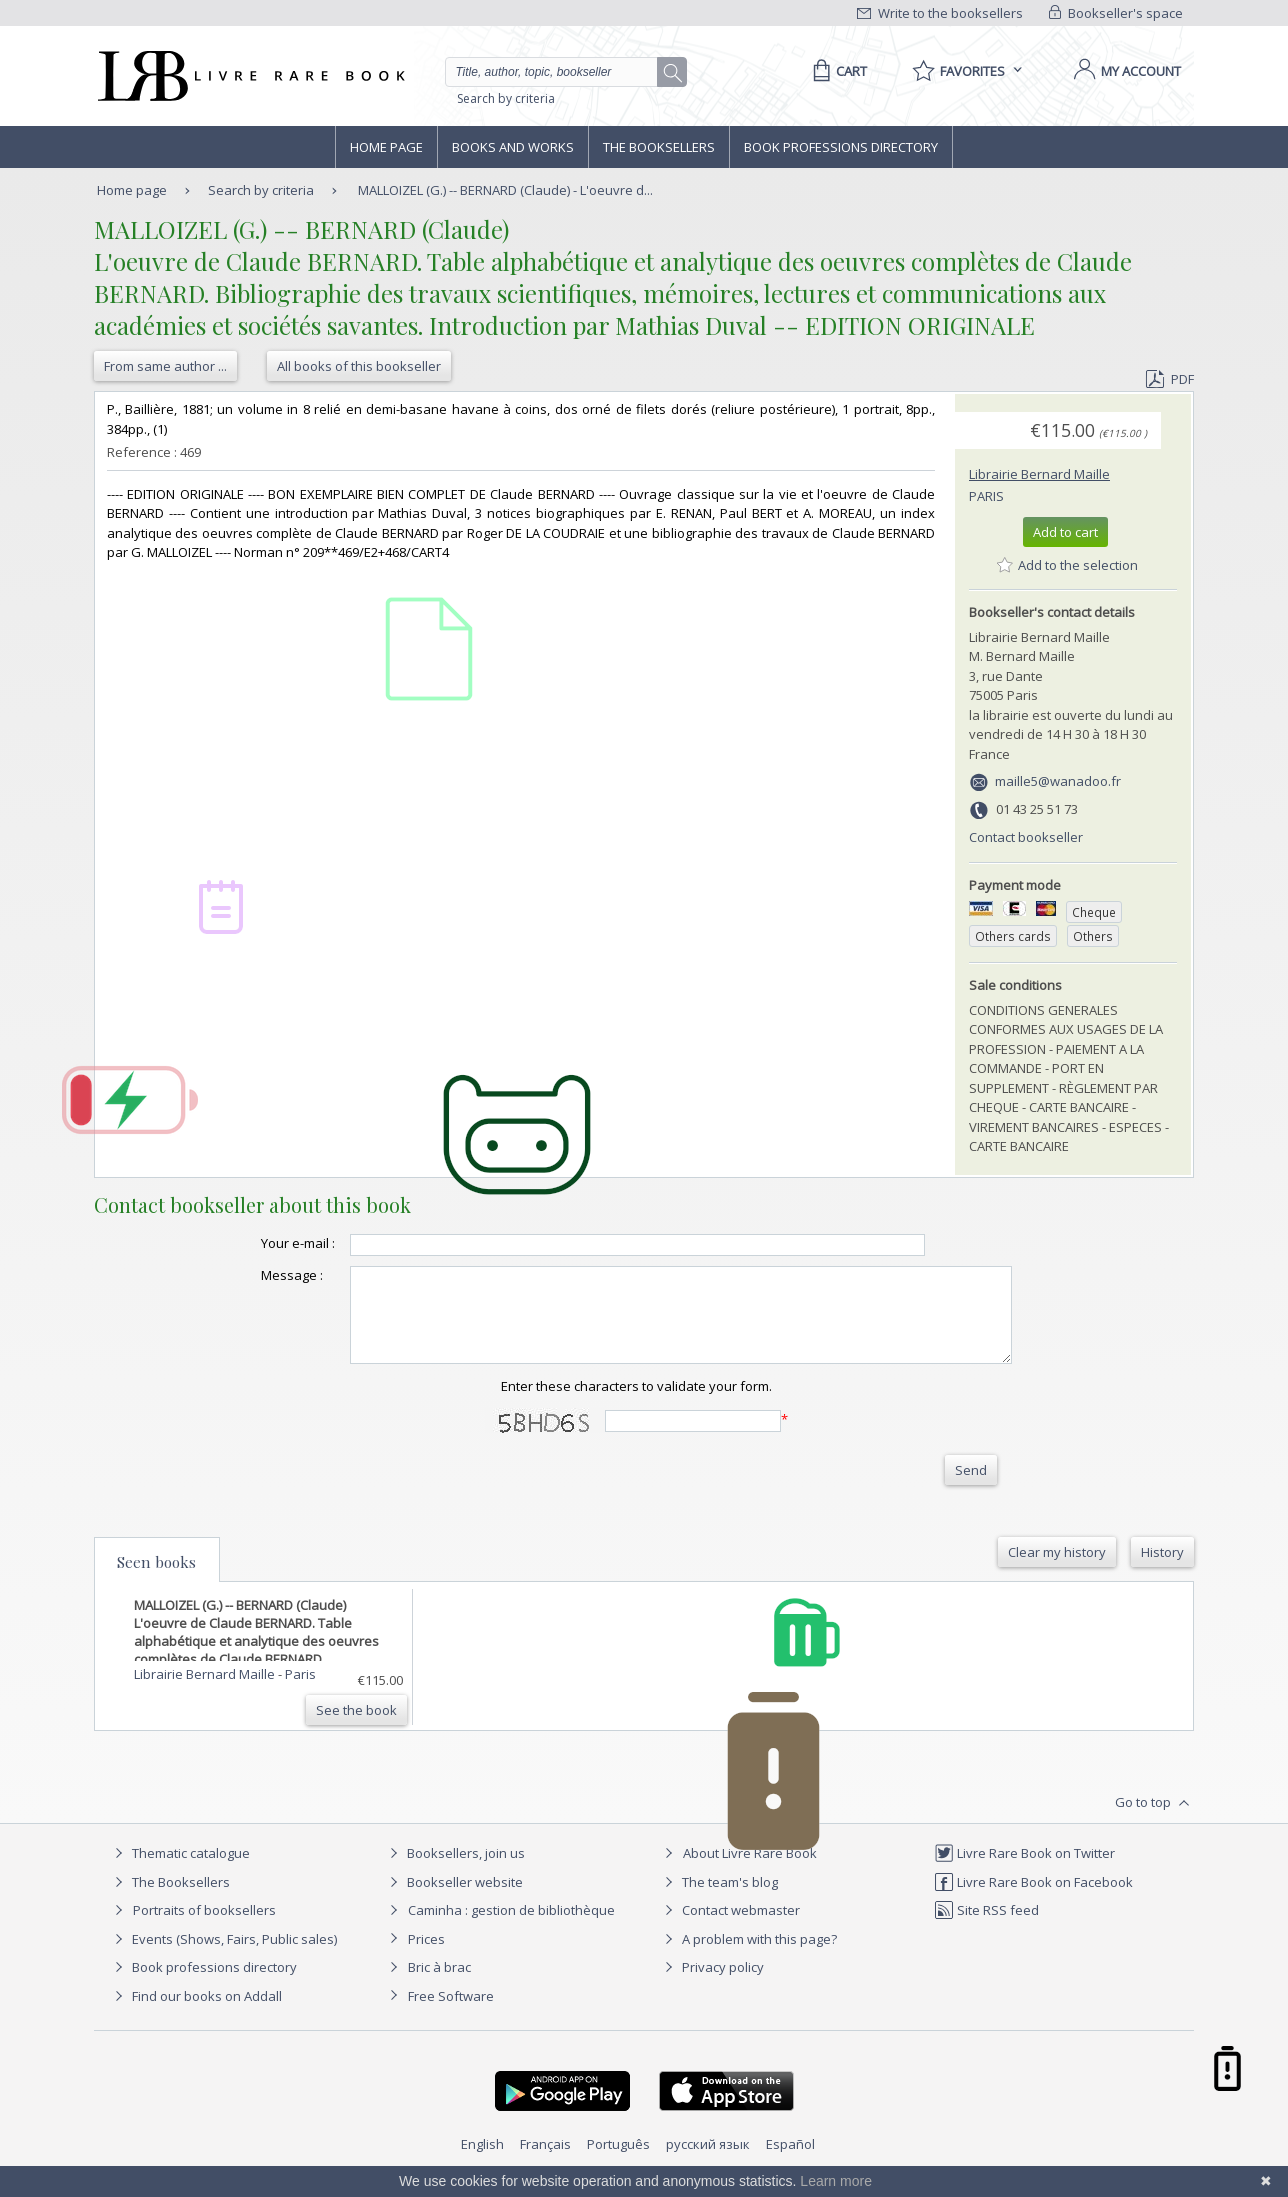  I want to click on indicates battery is critically low but currently charging, so click(130, 1100).